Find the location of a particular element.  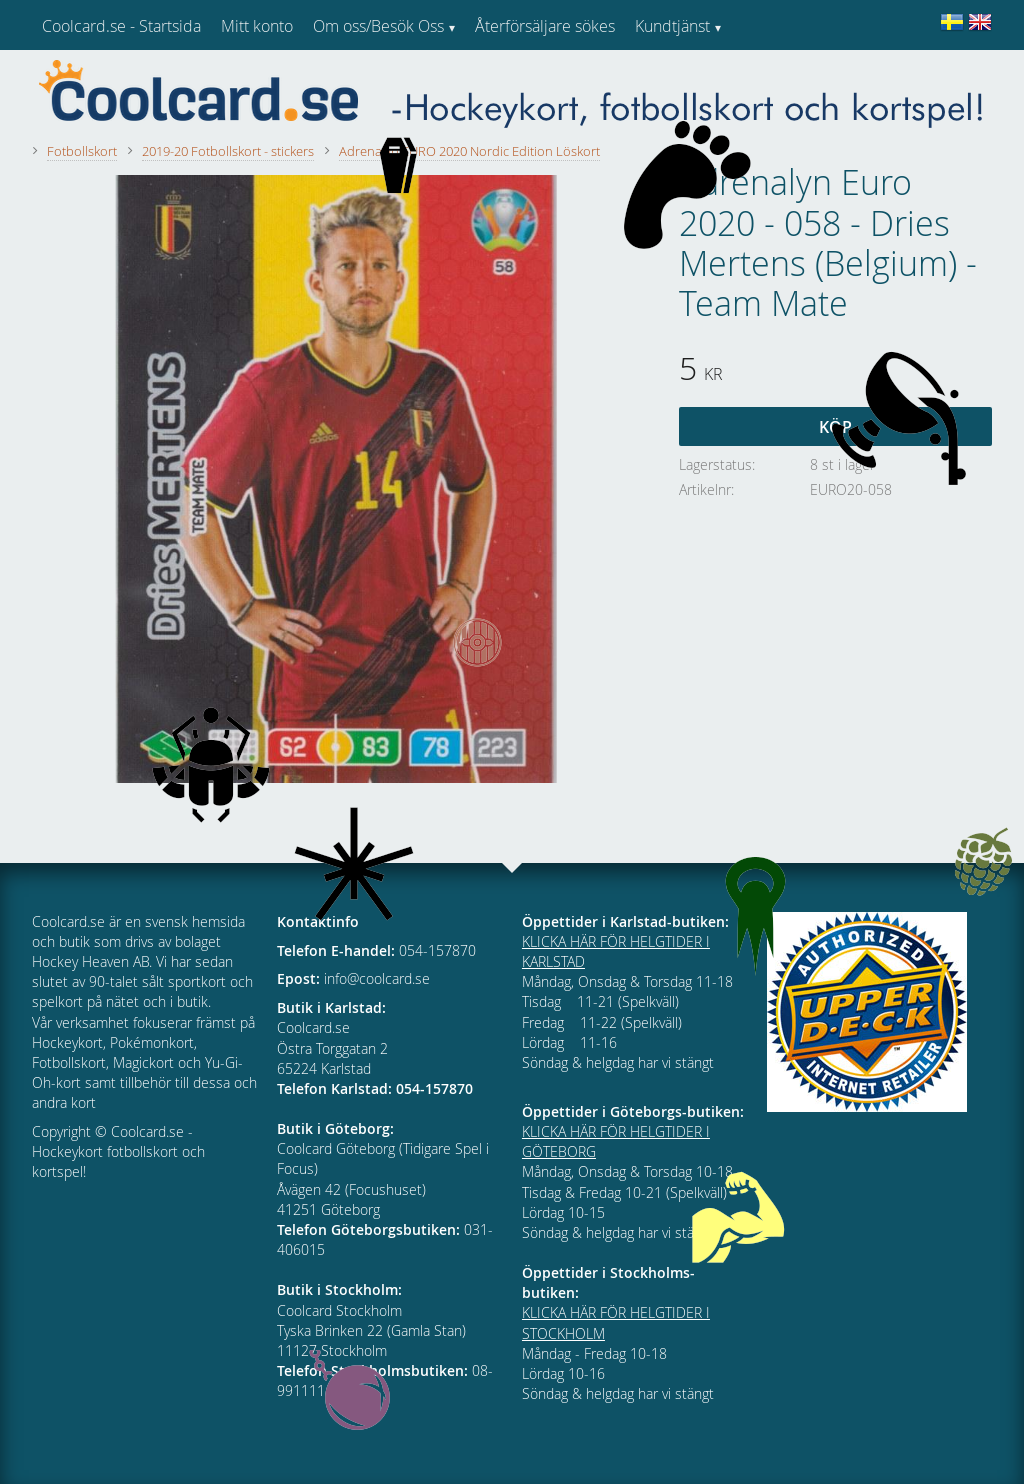

demolish or destroy an item is located at coordinates (350, 1390).